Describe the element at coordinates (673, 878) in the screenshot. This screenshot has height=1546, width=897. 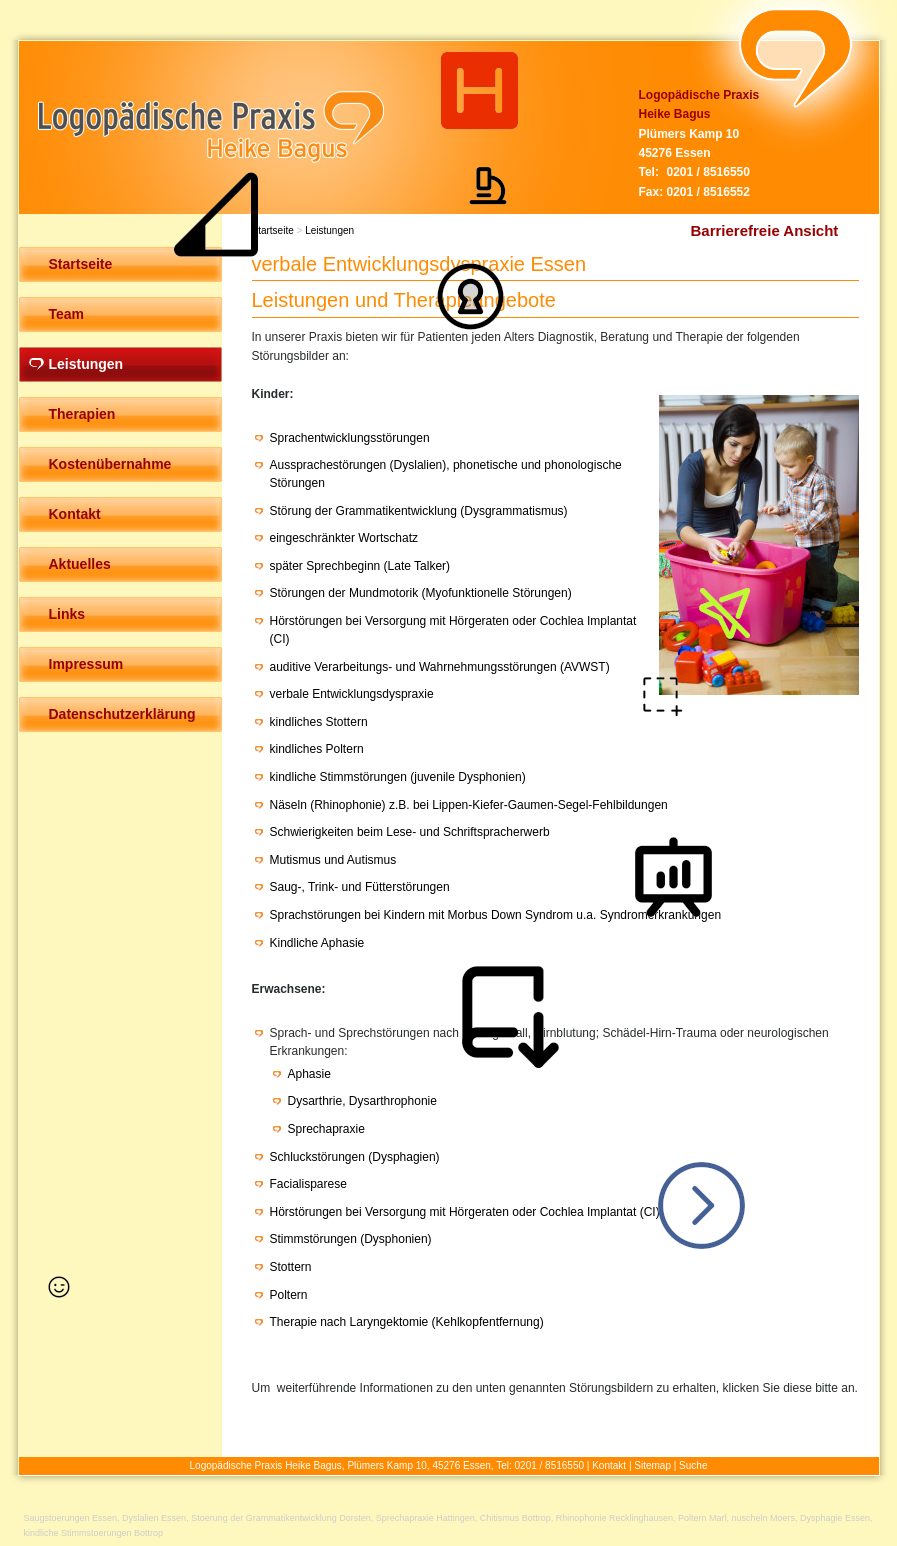
I see `view presentation with chart data` at that location.